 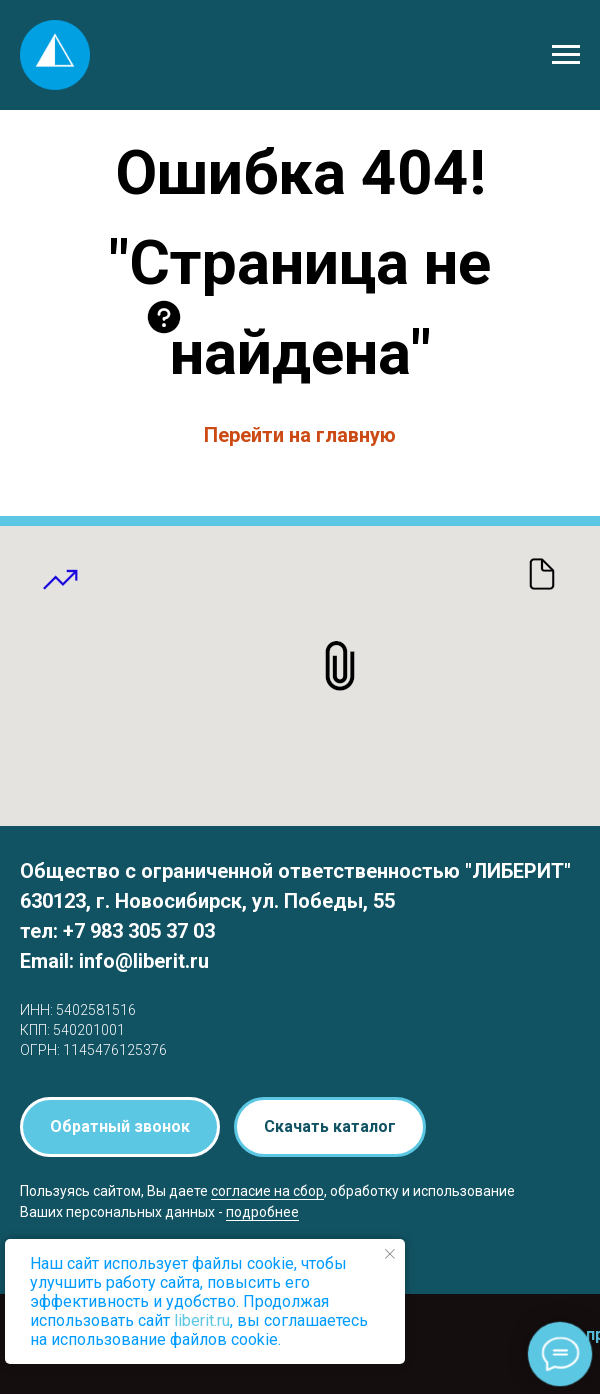 I want to click on view document details, so click(x=542, y=574).